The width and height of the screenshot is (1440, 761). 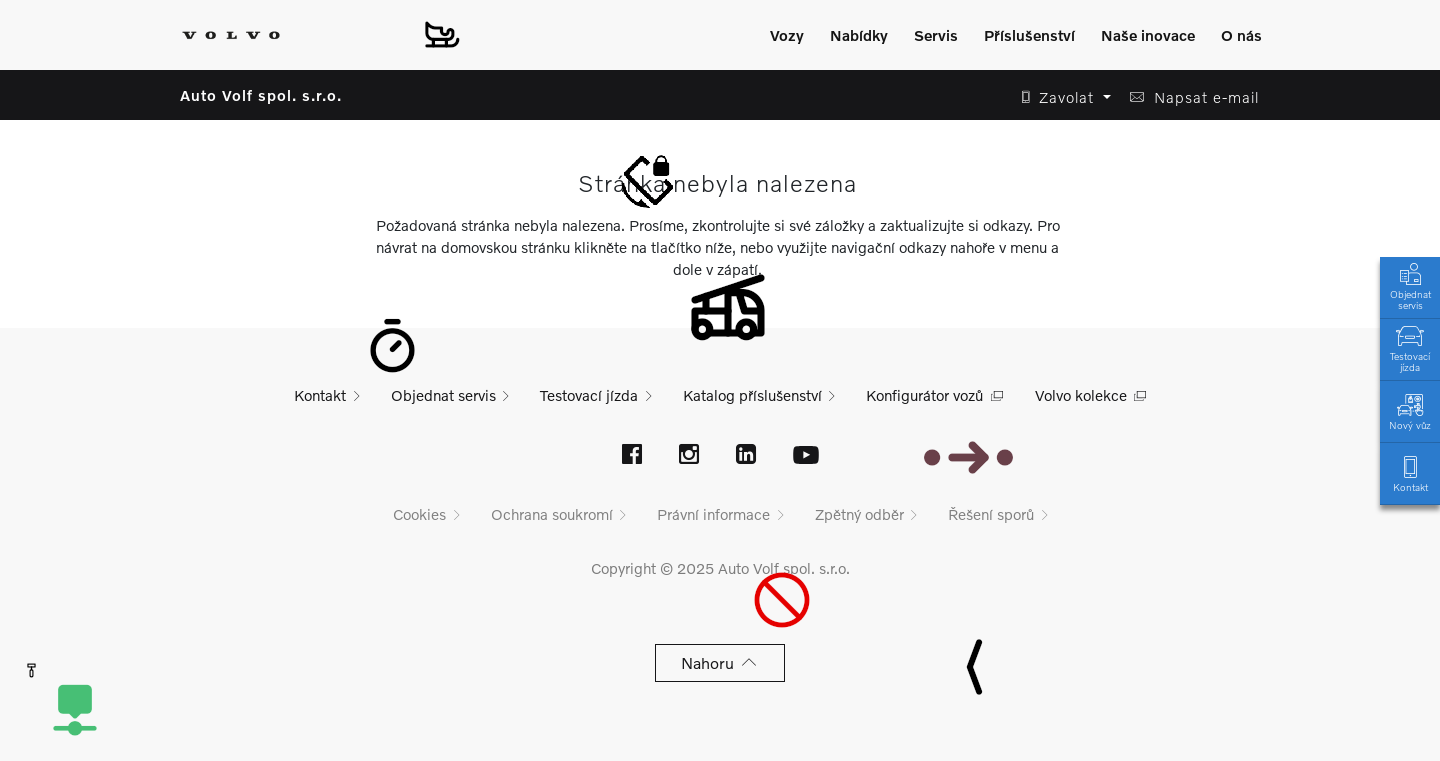 What do you see at coordinates (648, 180) in the screenshot?
I see `screen rotation is locked` at bounding box center [648, 180].